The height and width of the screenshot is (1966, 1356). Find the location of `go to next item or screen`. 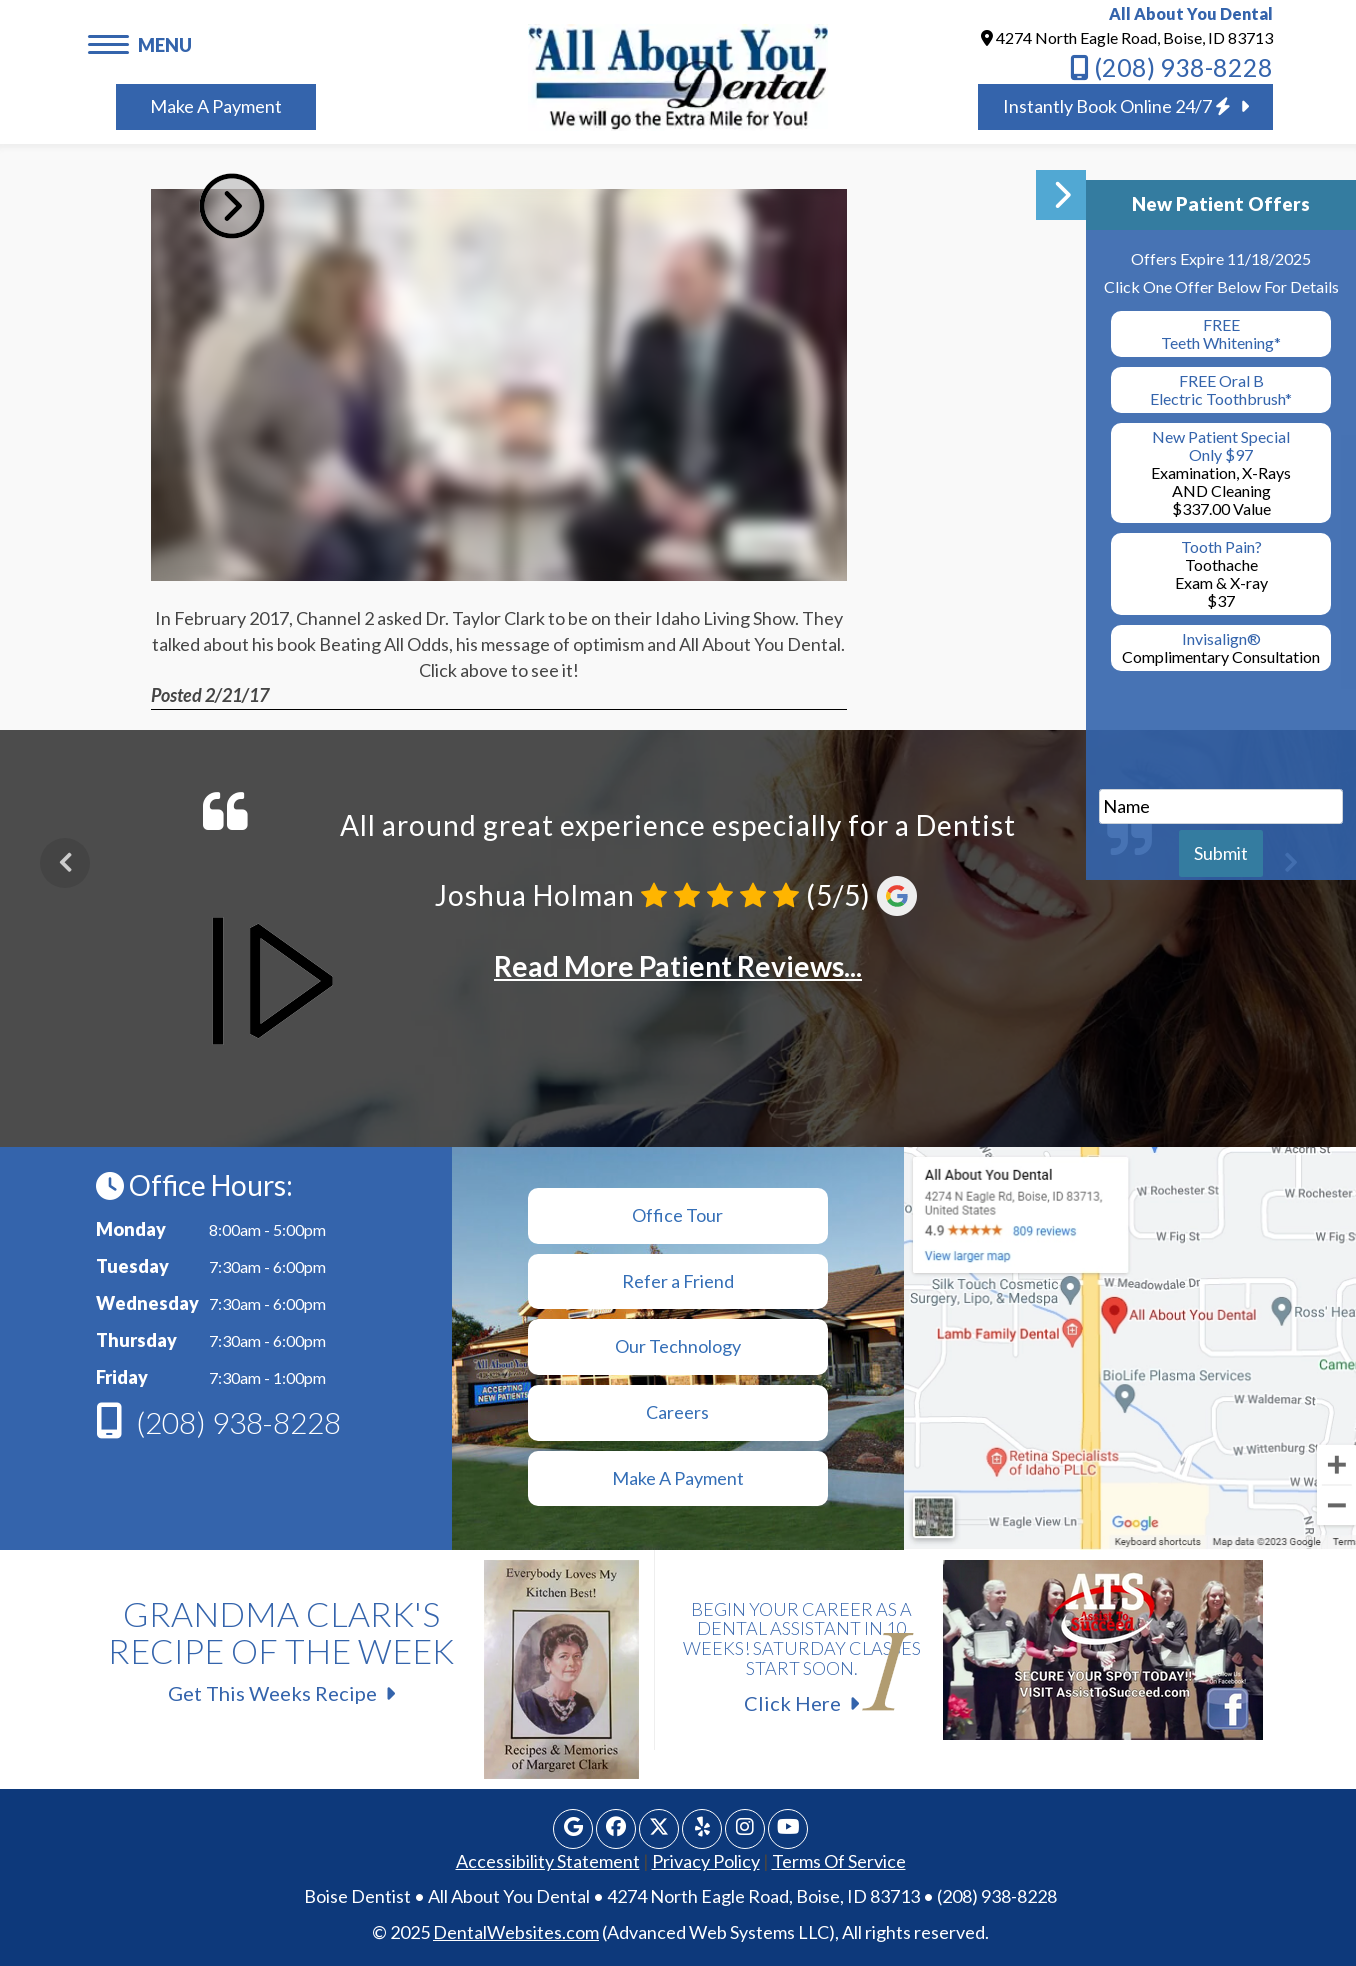

go to next item or screen is located at coordinates (232, 206).